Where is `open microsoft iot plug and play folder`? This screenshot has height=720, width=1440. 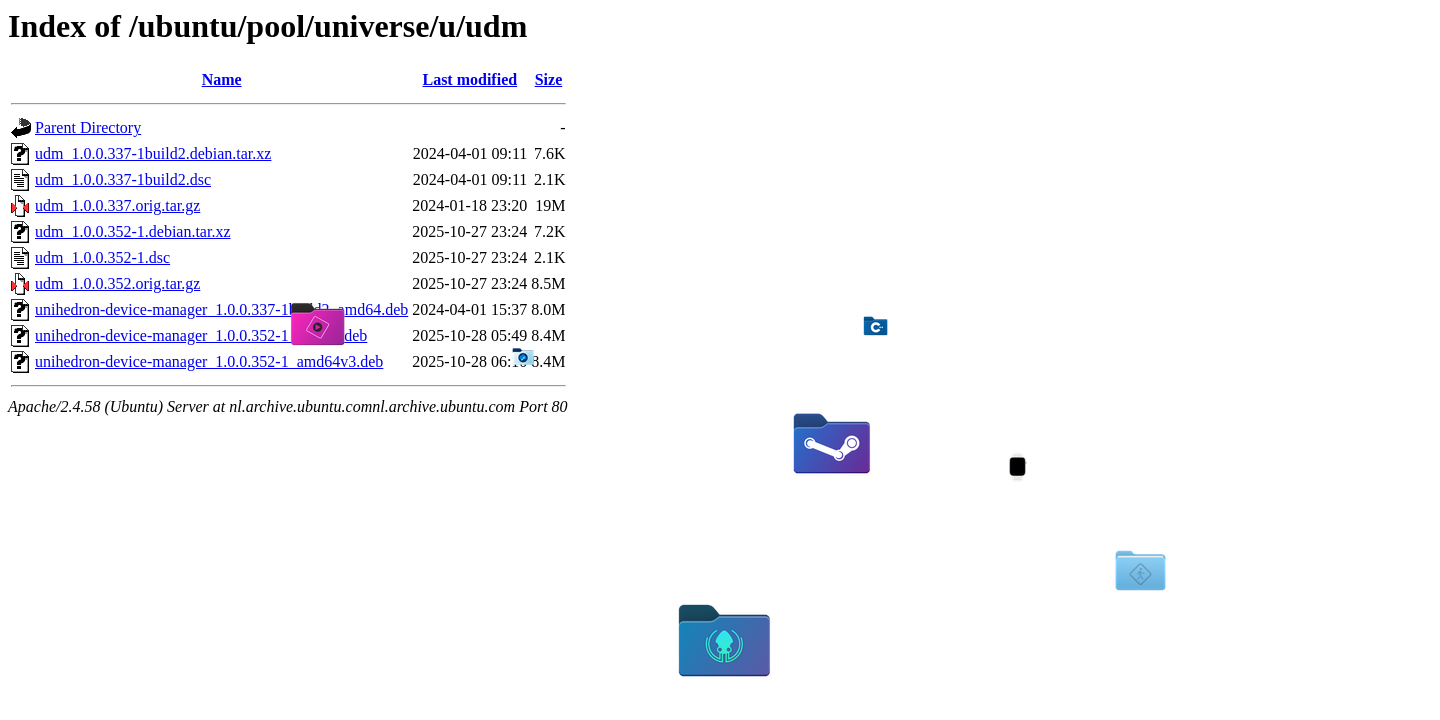 open microsoft iot plug and play folder is located at coordinates (523, 357).